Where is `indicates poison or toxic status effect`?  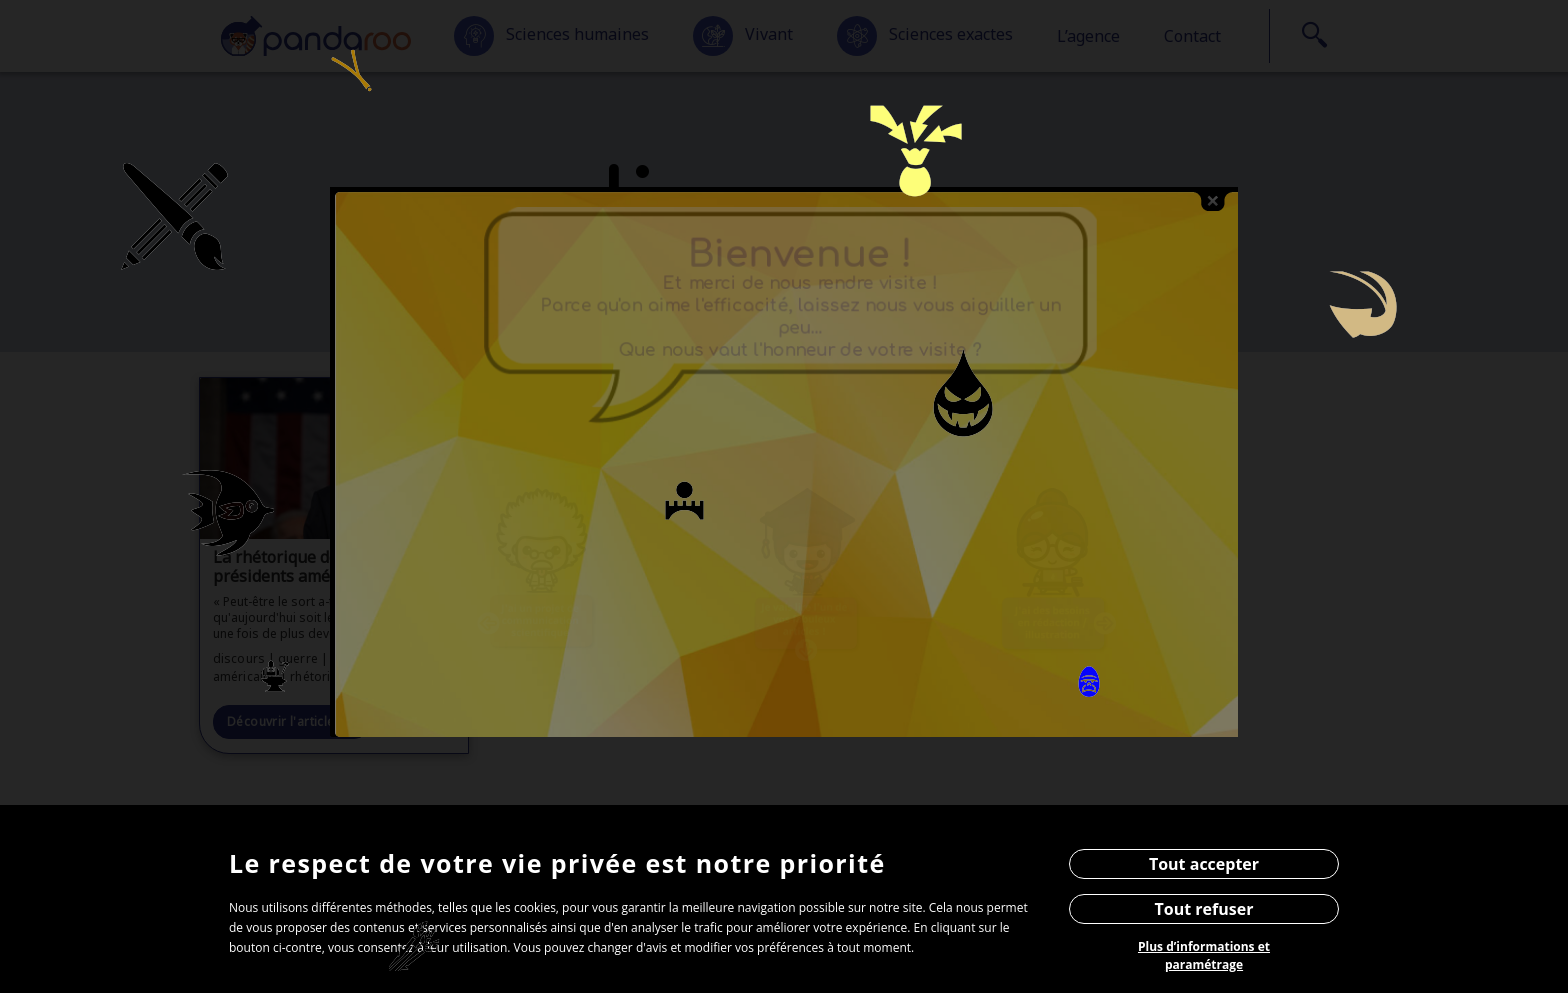 indicates poison or toxic status effect is located at coordinates (962, 392).